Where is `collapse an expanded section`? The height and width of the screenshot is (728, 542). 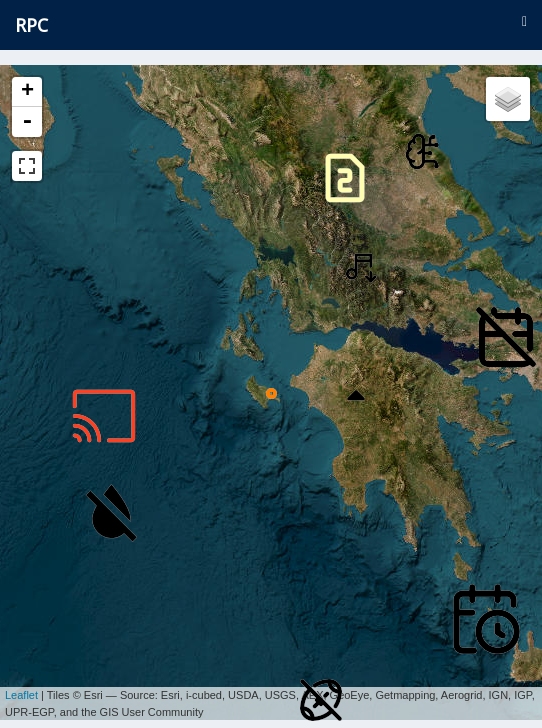
collapse an expanded section is located at coordinates (356, 396).